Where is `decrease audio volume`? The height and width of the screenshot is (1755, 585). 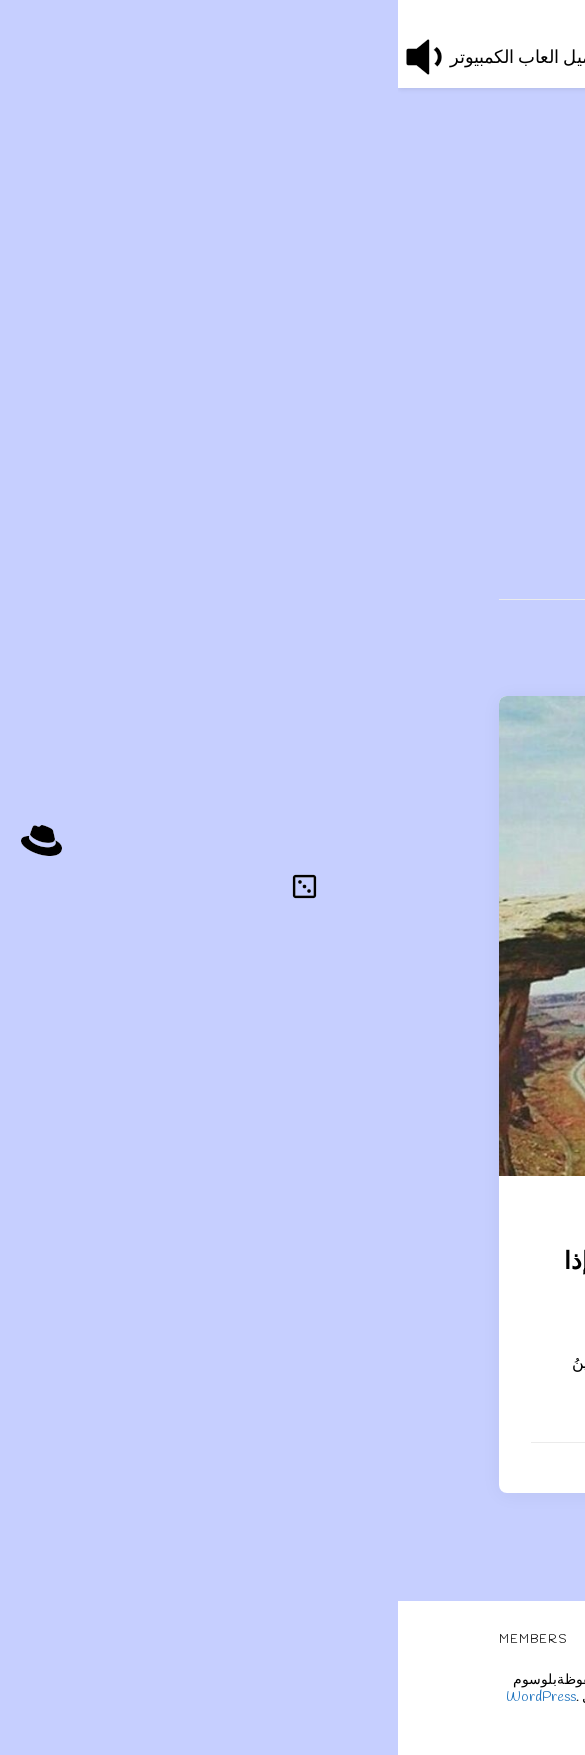
decrease audio volume is located at coordinates (423, 57).